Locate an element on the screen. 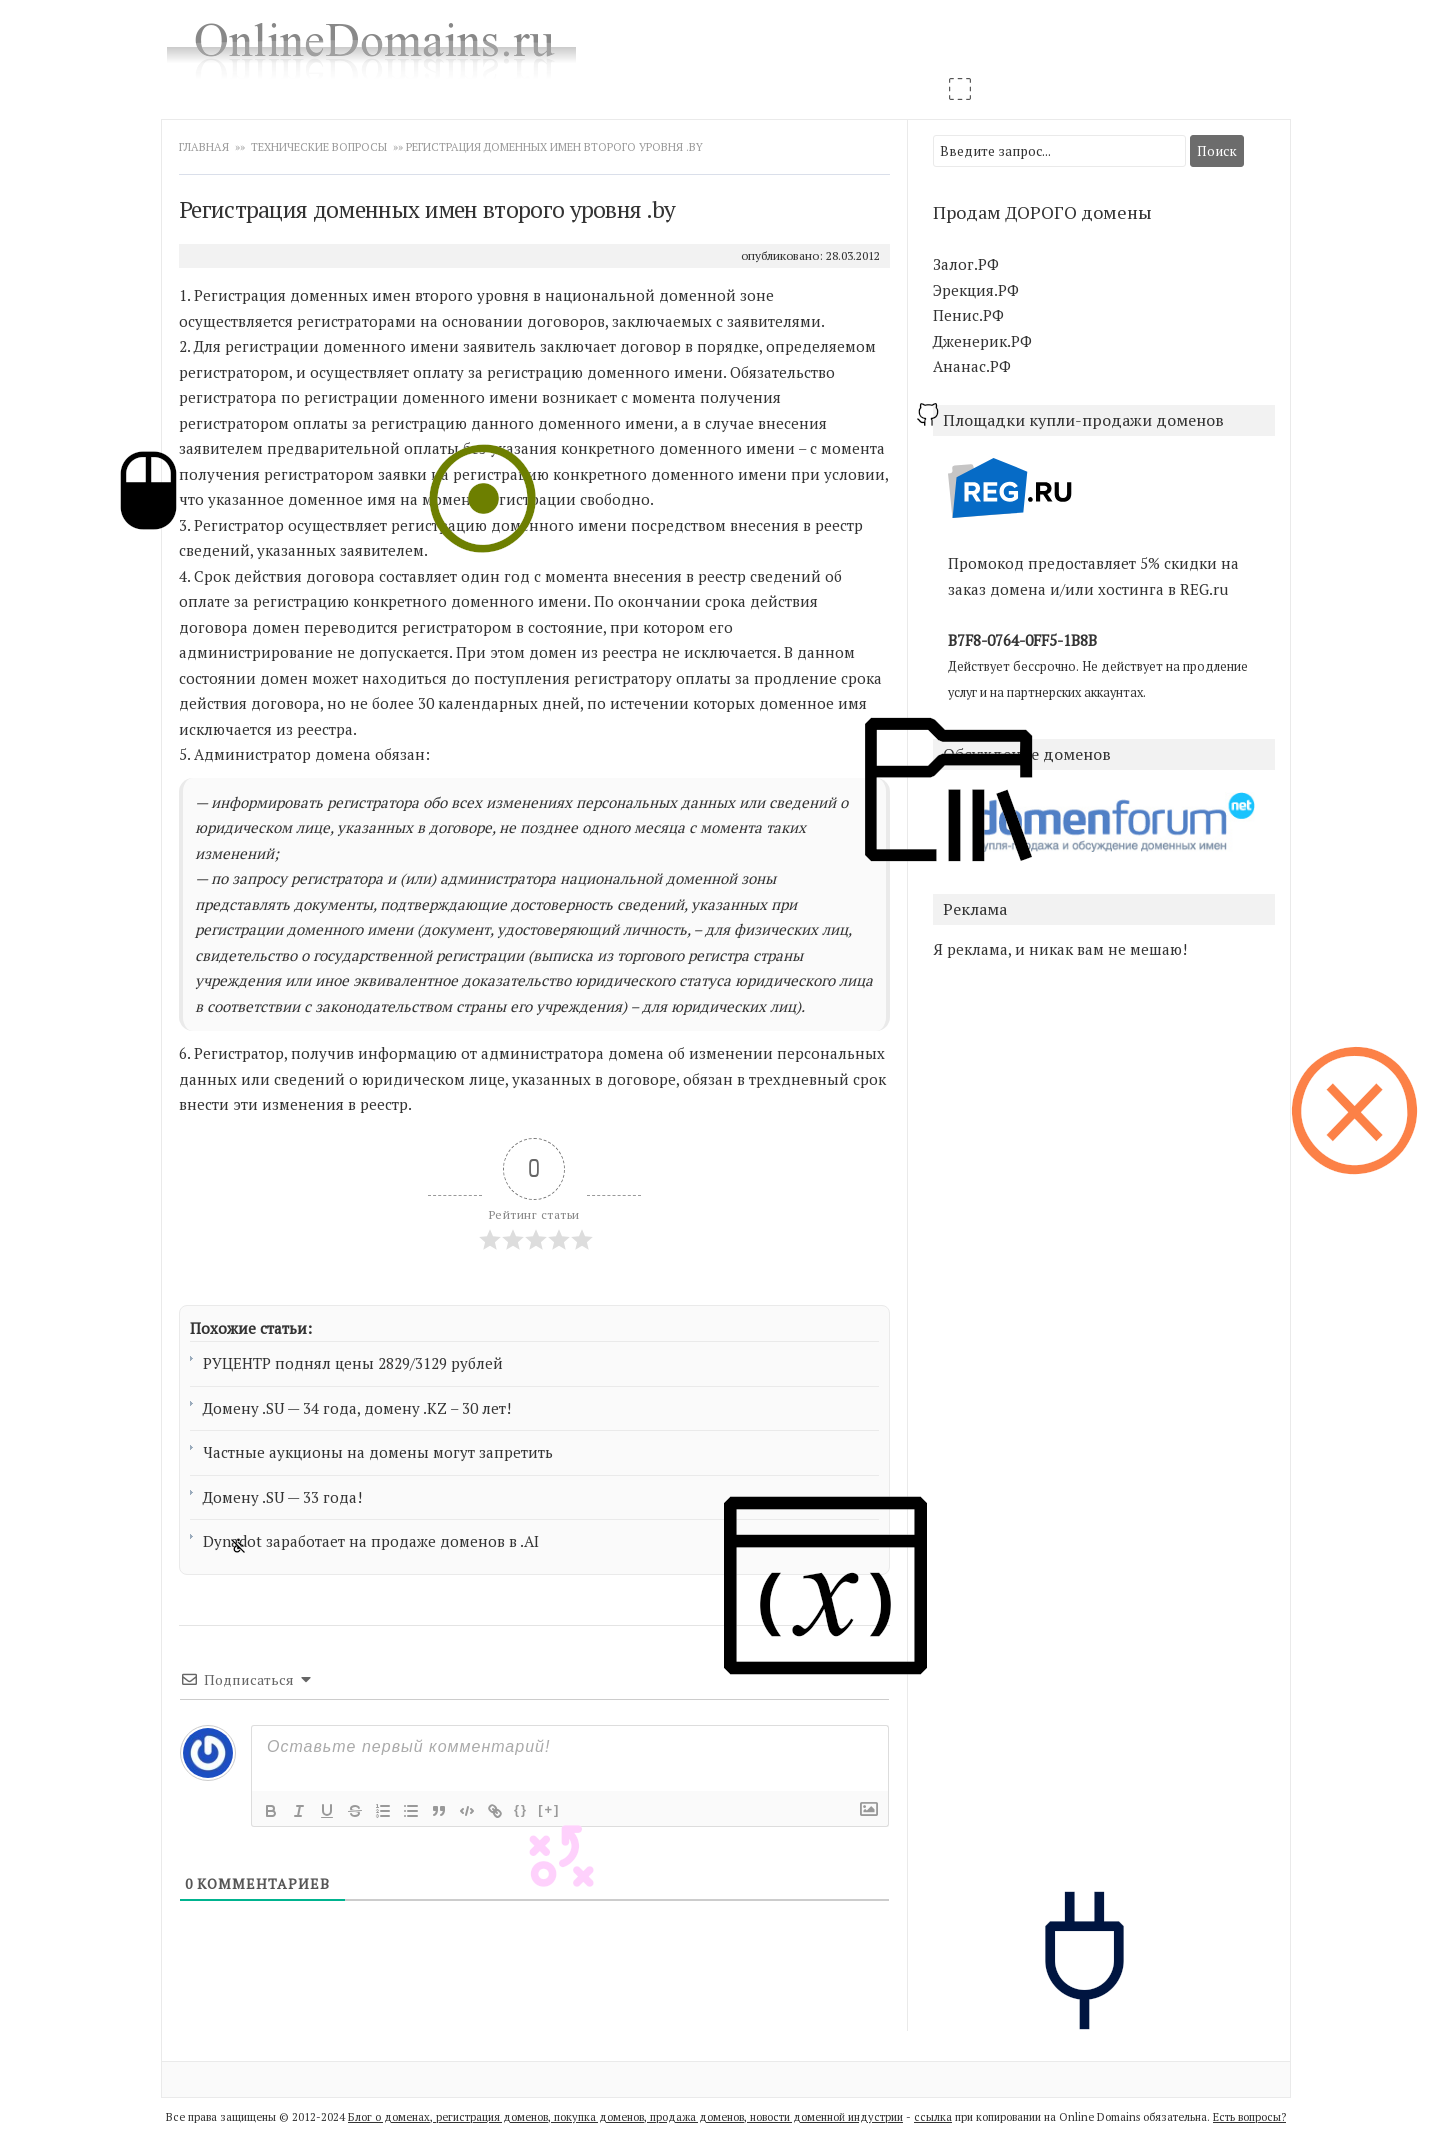 The height and width of the screenshot is (2136, 1452). indicates location is not wheelchair accessible is located at coordinates (238, 1545).